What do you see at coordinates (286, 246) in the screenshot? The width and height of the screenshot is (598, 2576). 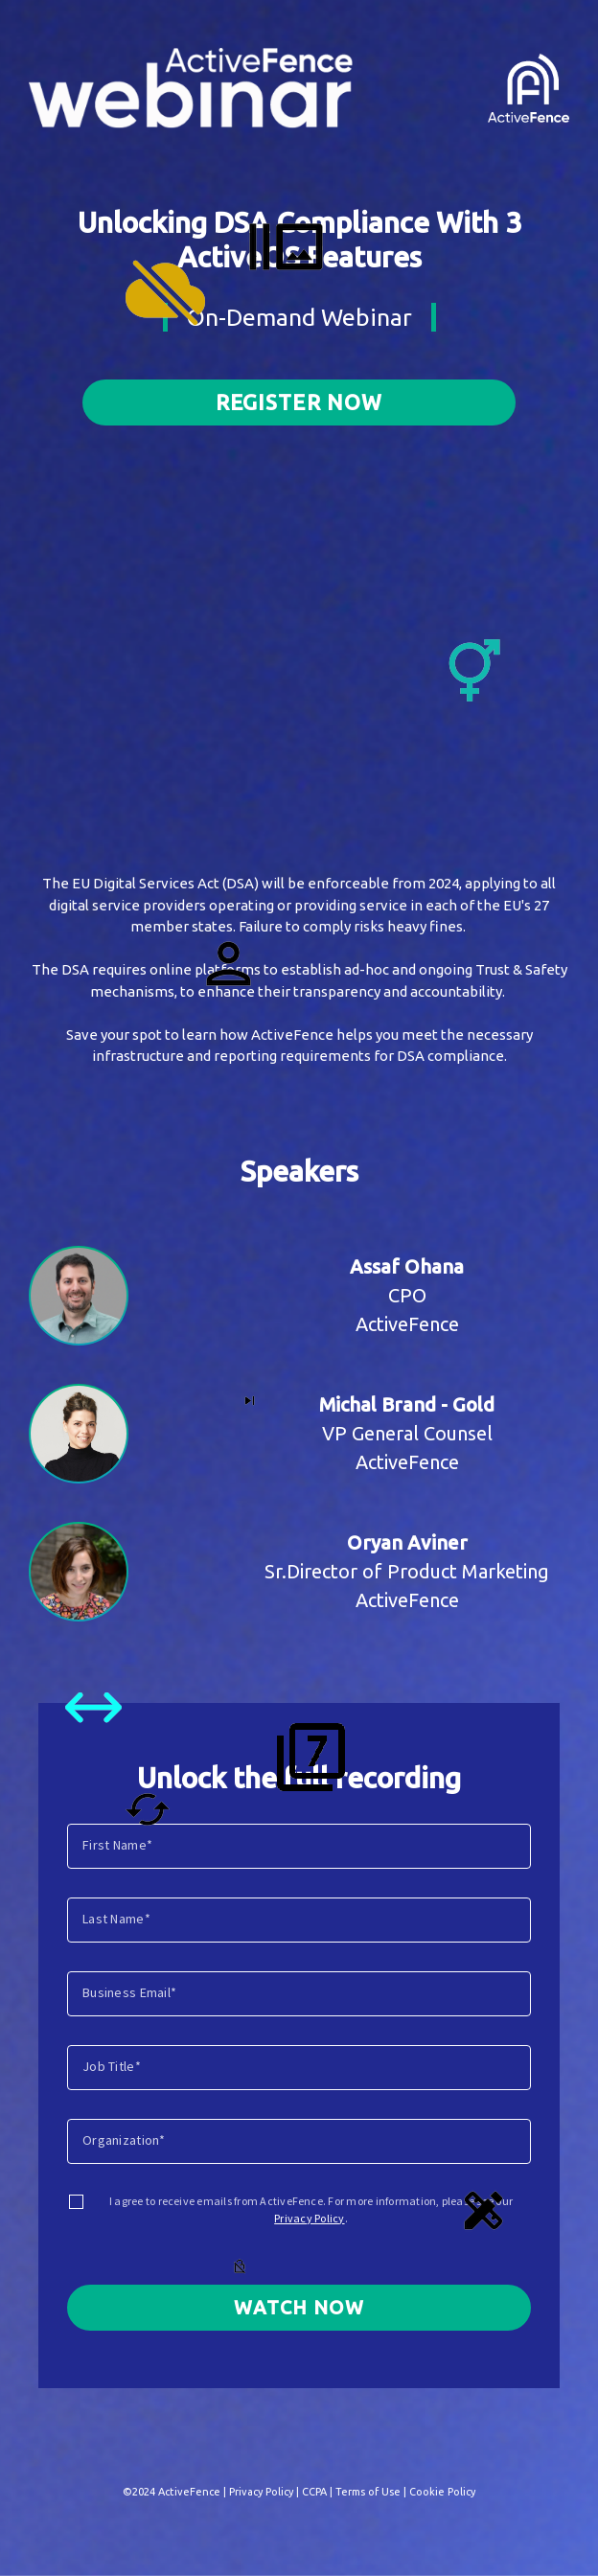 I see `enable burst mode for rapid photo capture` at bounding box center [286, 246].